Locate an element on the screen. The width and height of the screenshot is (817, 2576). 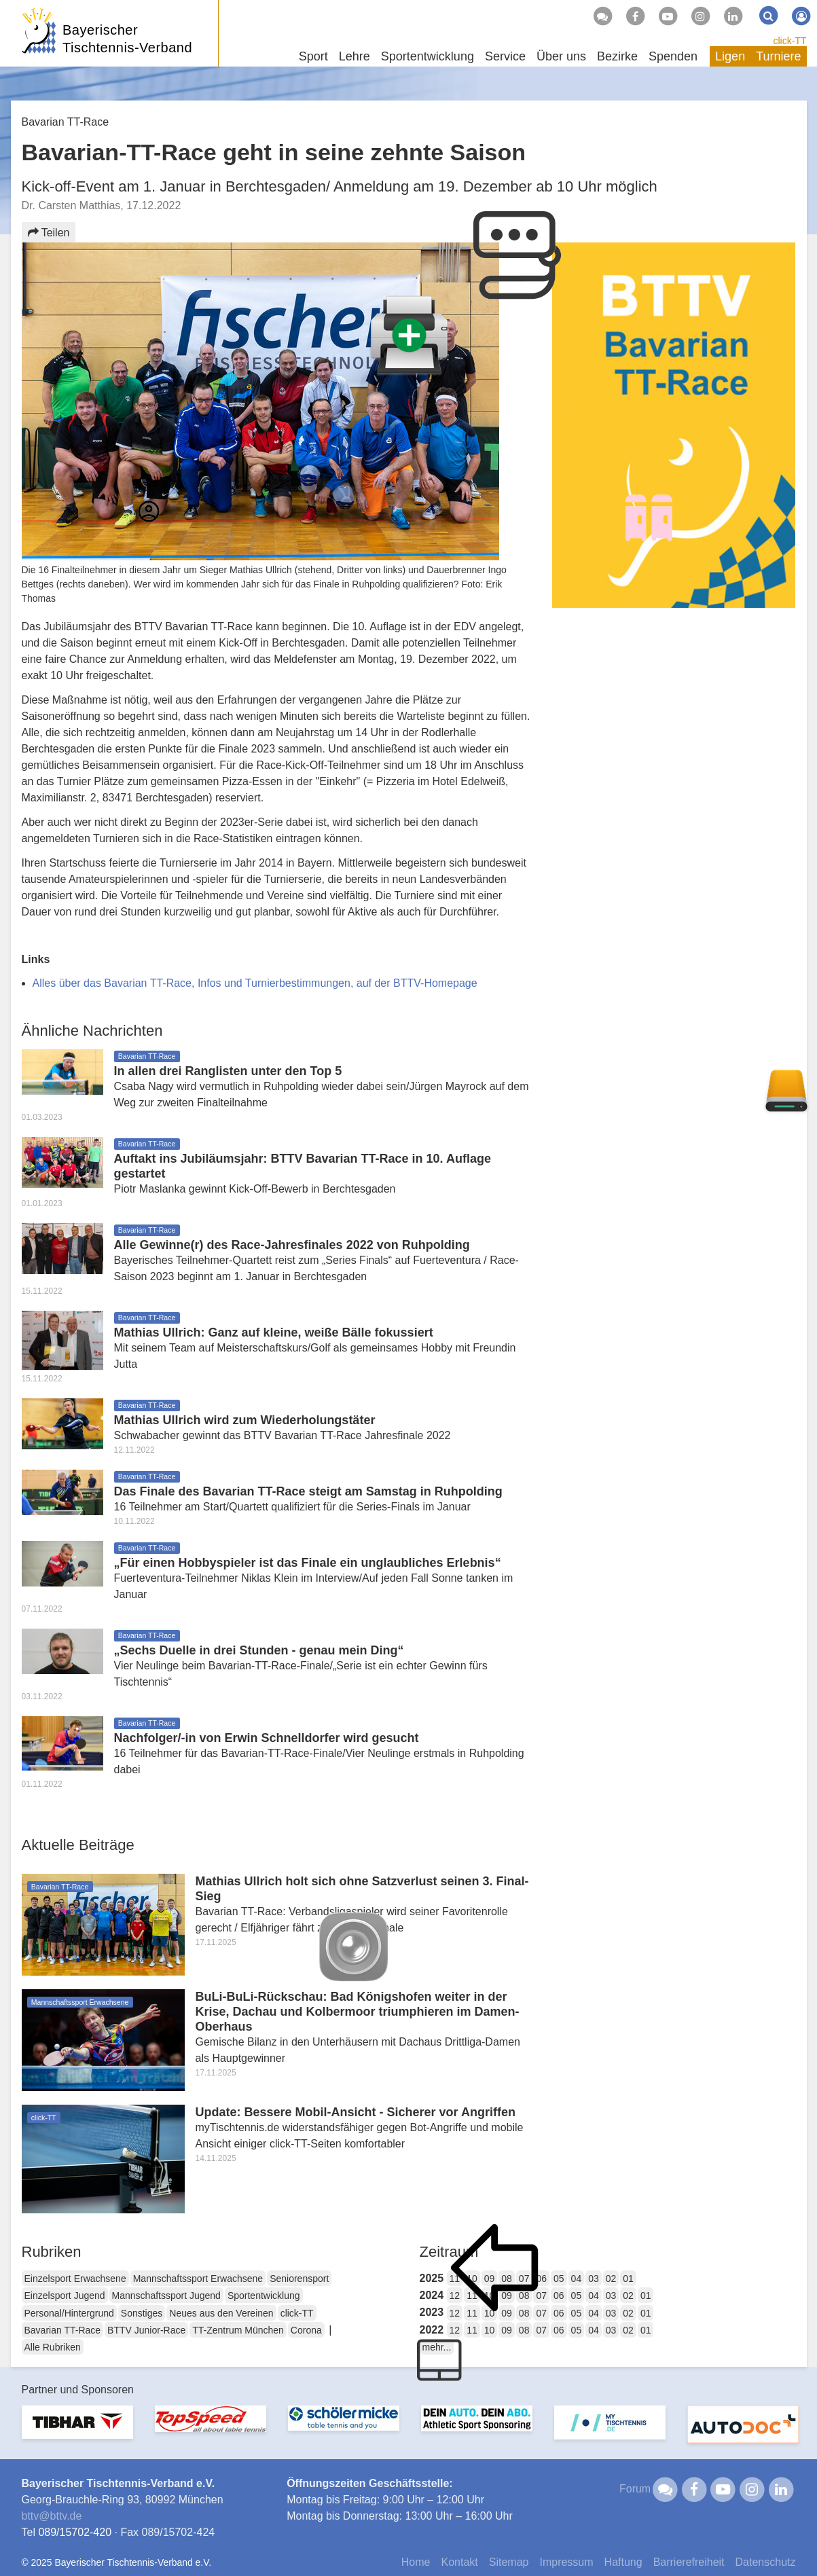
external USB hard drive connected is located at coordinates (786, 1091).